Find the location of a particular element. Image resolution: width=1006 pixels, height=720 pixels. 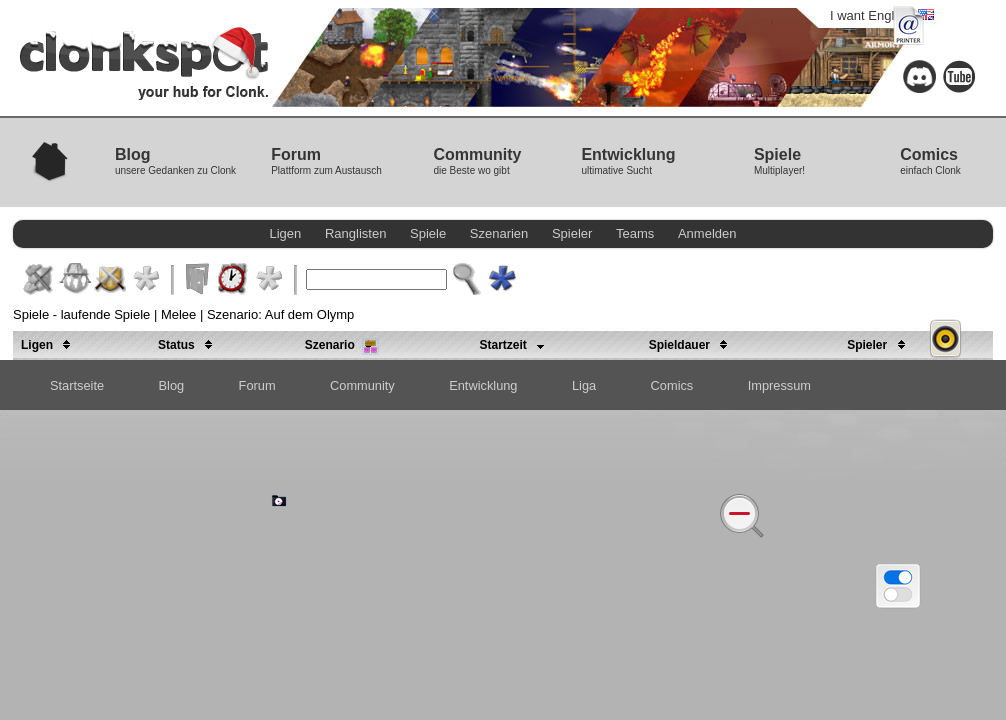

select all items in the current view is located at coordinates (370, 346).